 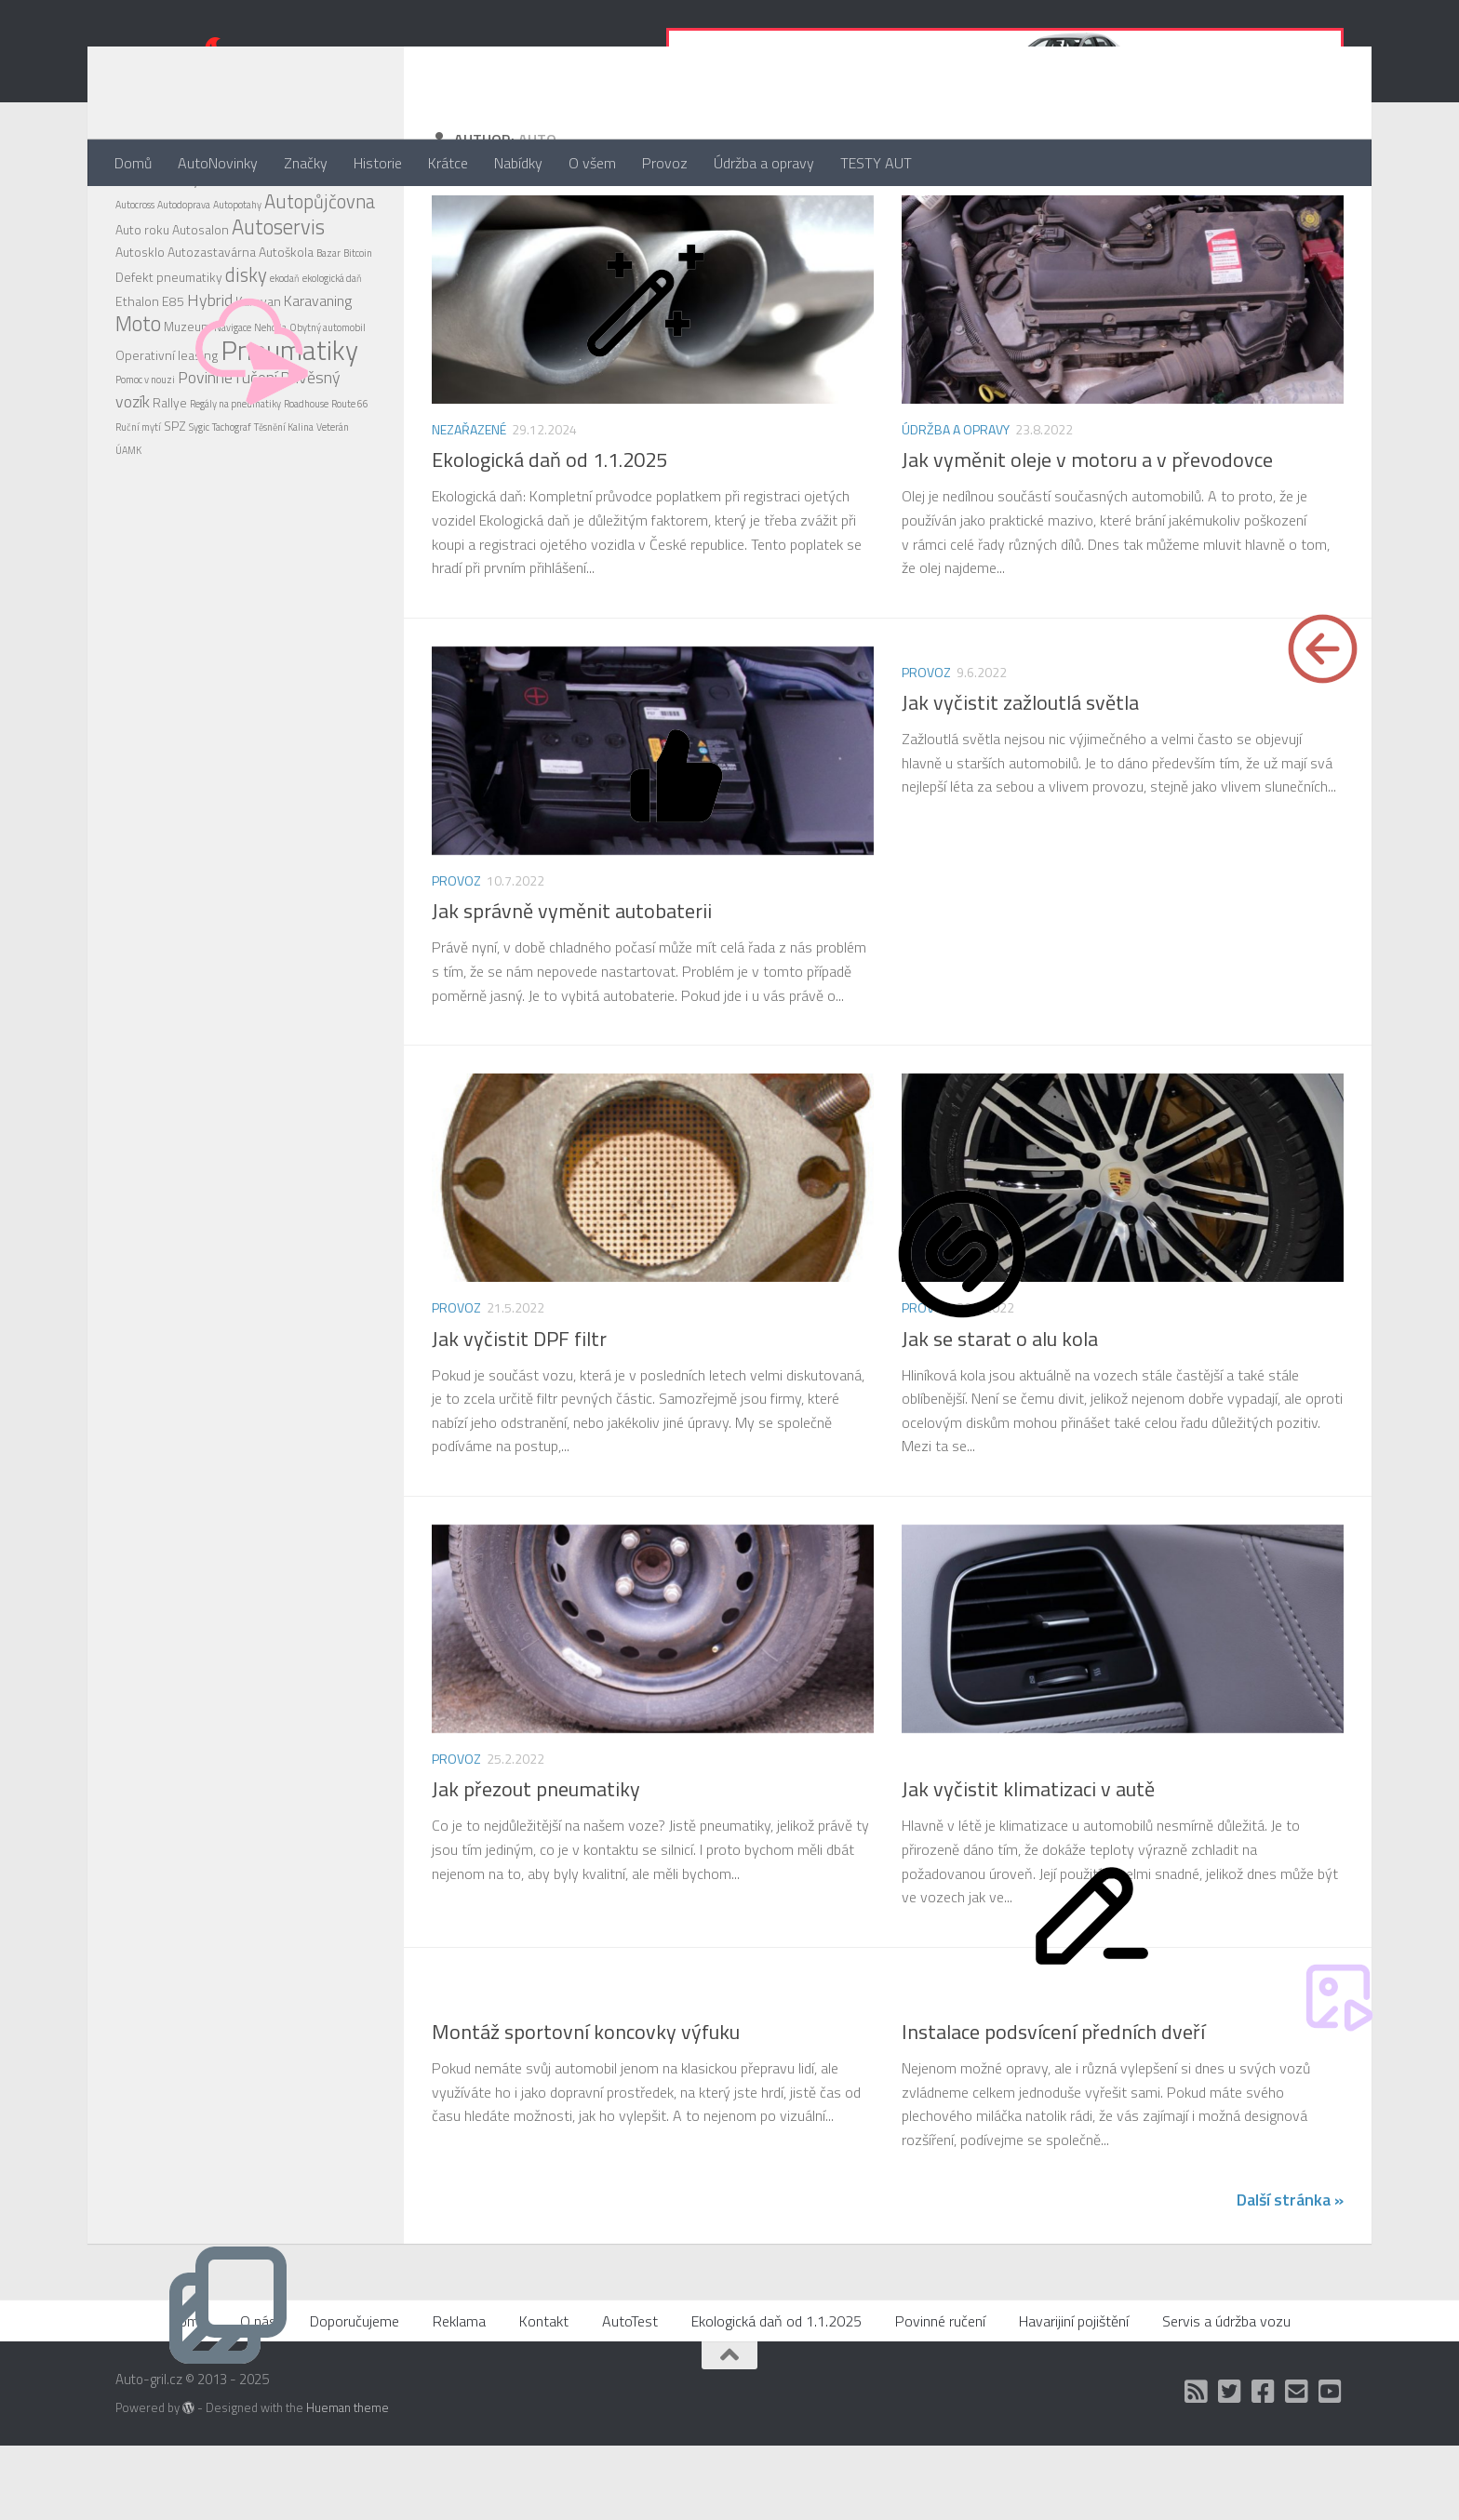 What do you see at coordinates (962, 1254) in the screenshot?
I see `identify a song with Shazam` at bounding box center [962, 1254].